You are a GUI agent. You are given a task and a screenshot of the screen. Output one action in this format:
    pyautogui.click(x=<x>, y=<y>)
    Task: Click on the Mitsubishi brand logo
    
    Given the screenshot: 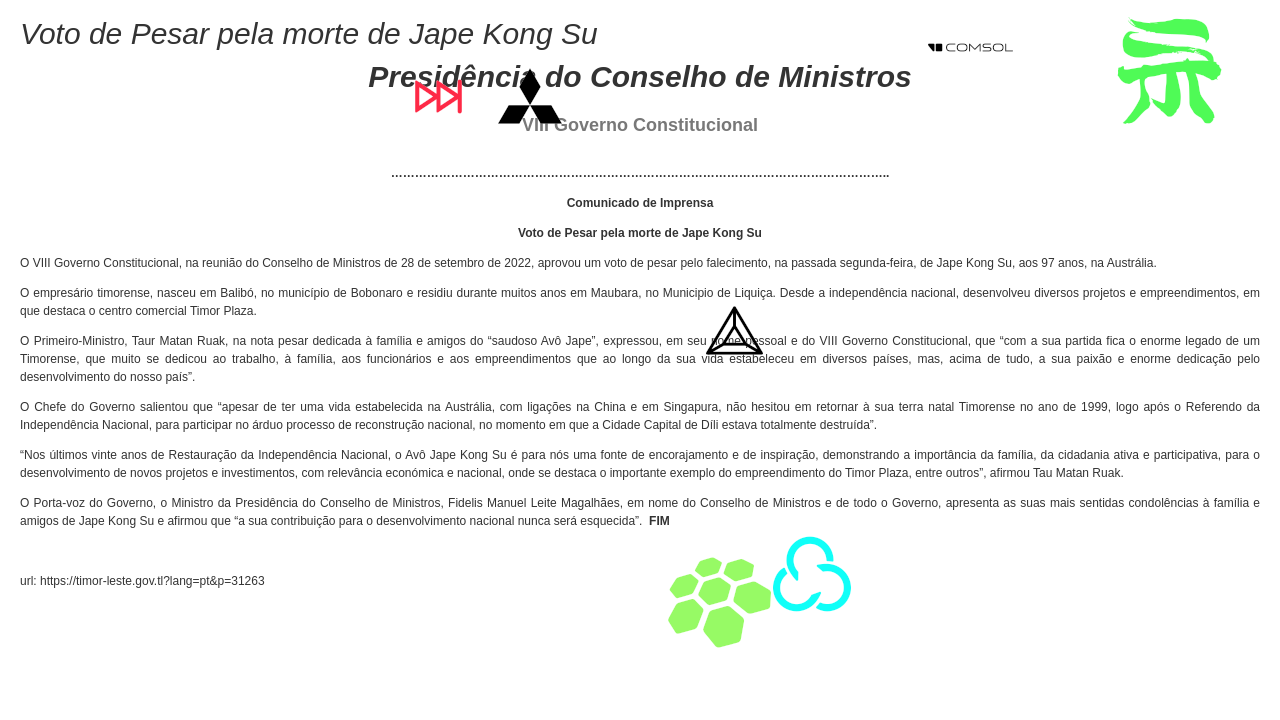 What is the action you would take?
    pyautogui.click(x=530, y=96)
    